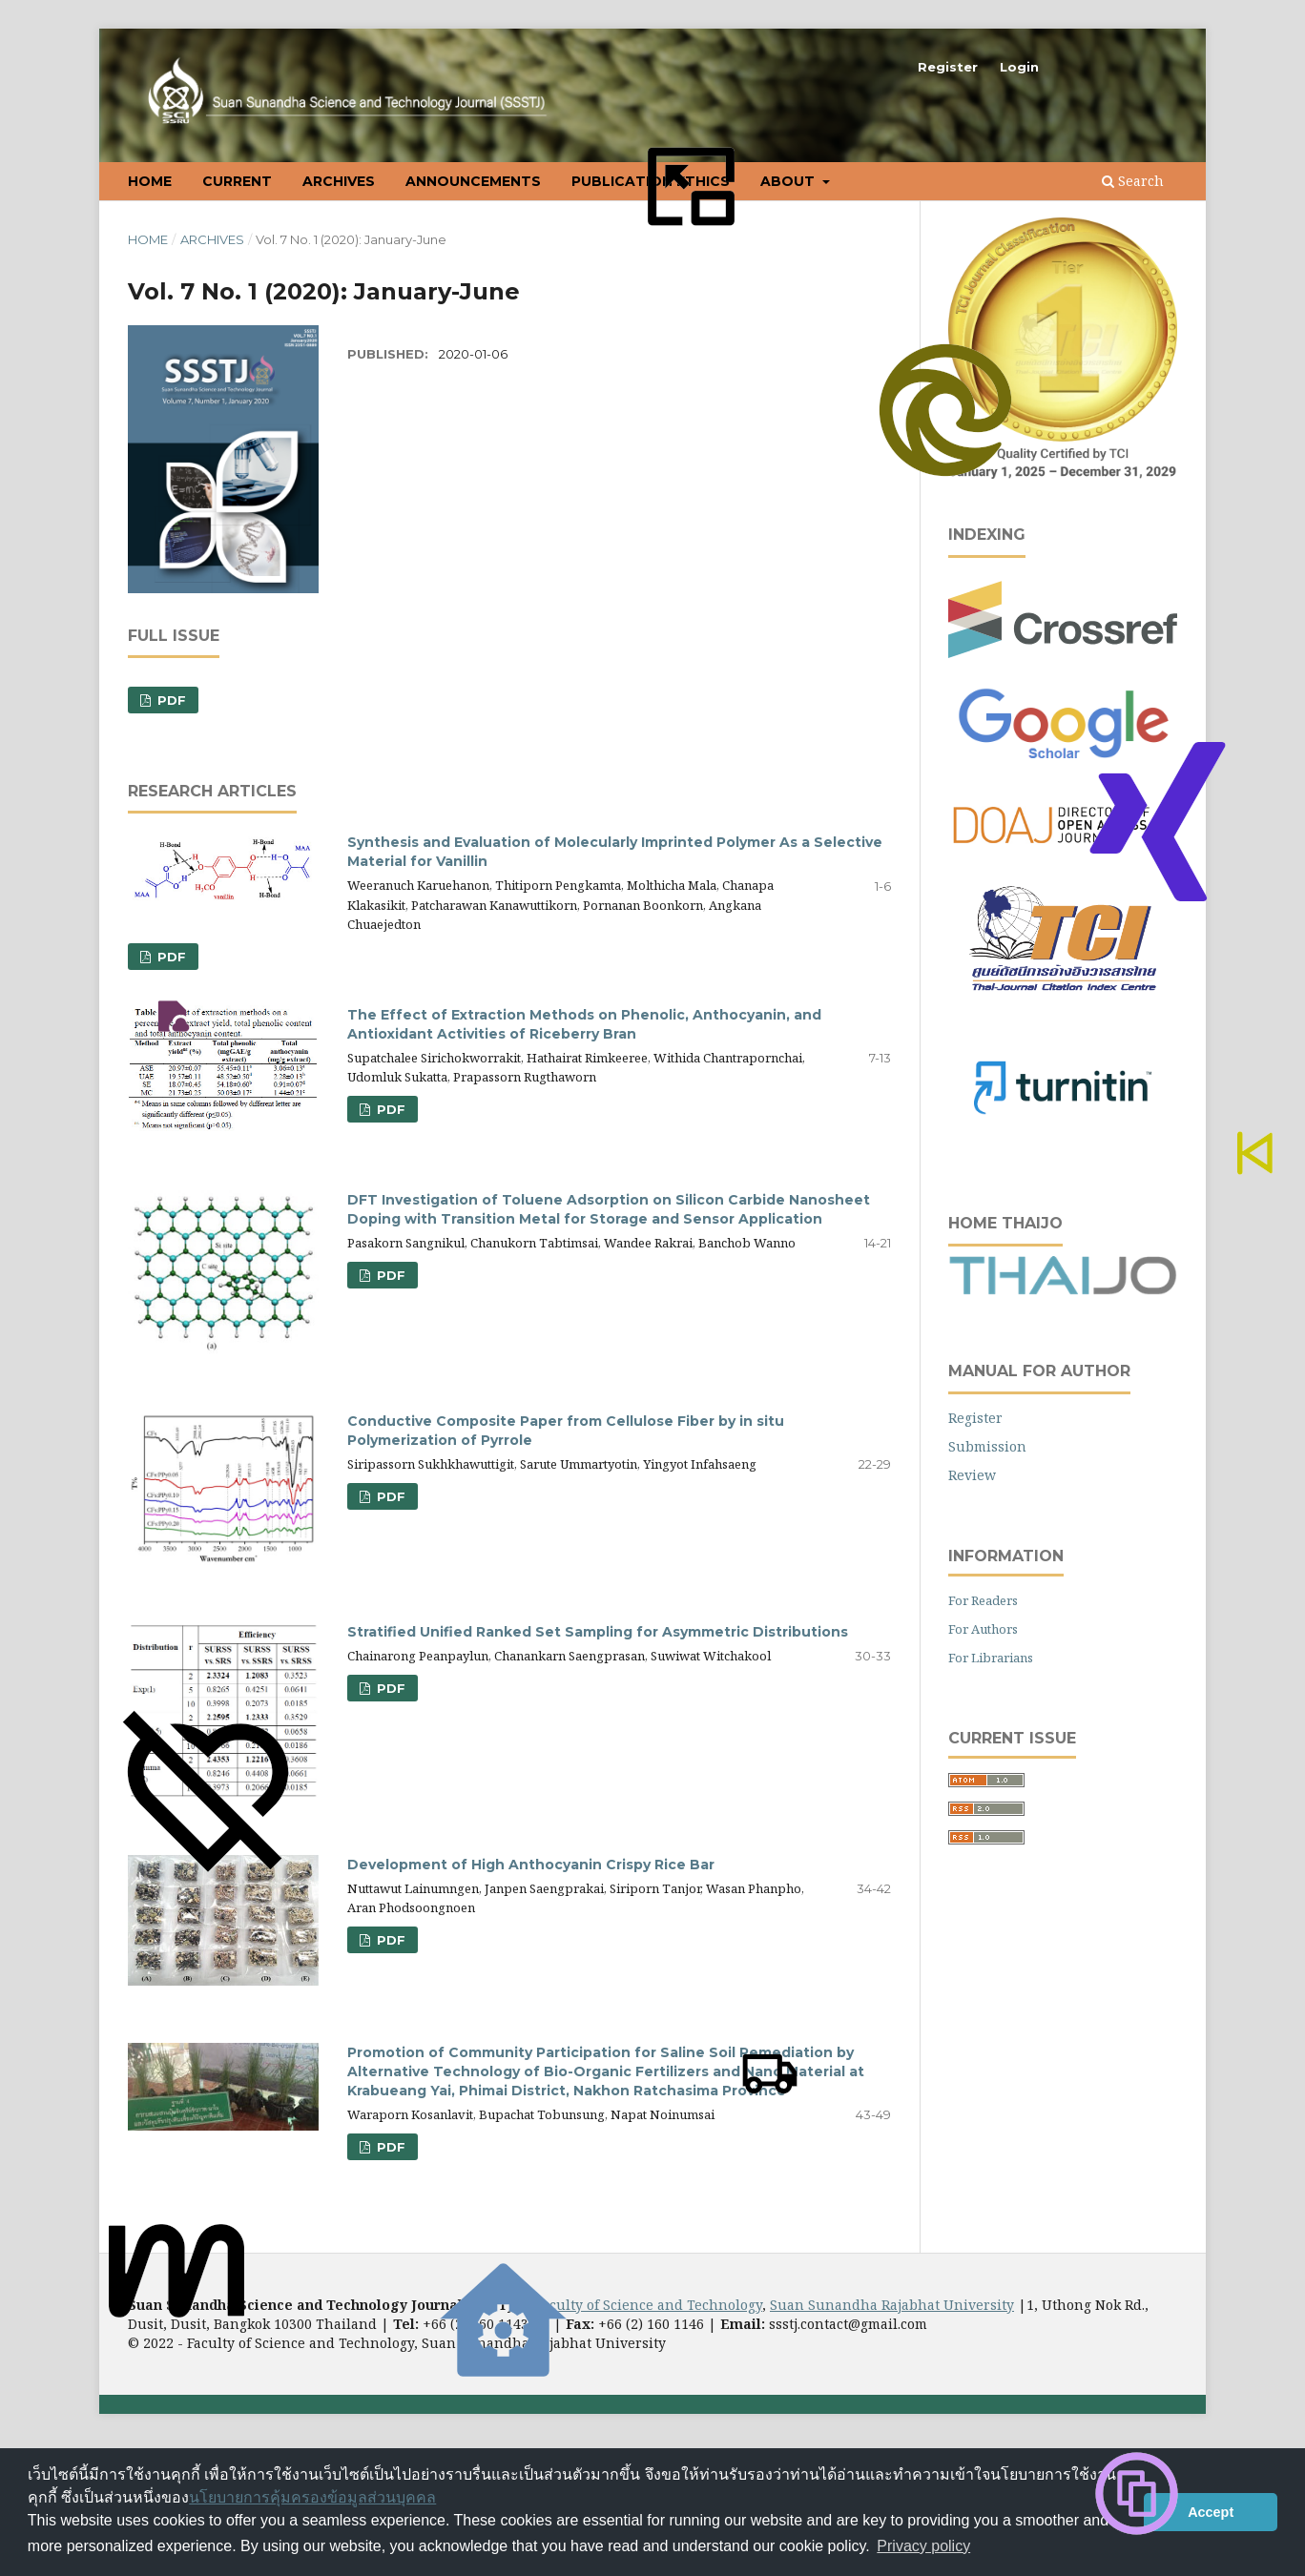 The width and height of the screenshot is (1305, 2576). I want to click on open the Mezmo app, so click(176, 2271).